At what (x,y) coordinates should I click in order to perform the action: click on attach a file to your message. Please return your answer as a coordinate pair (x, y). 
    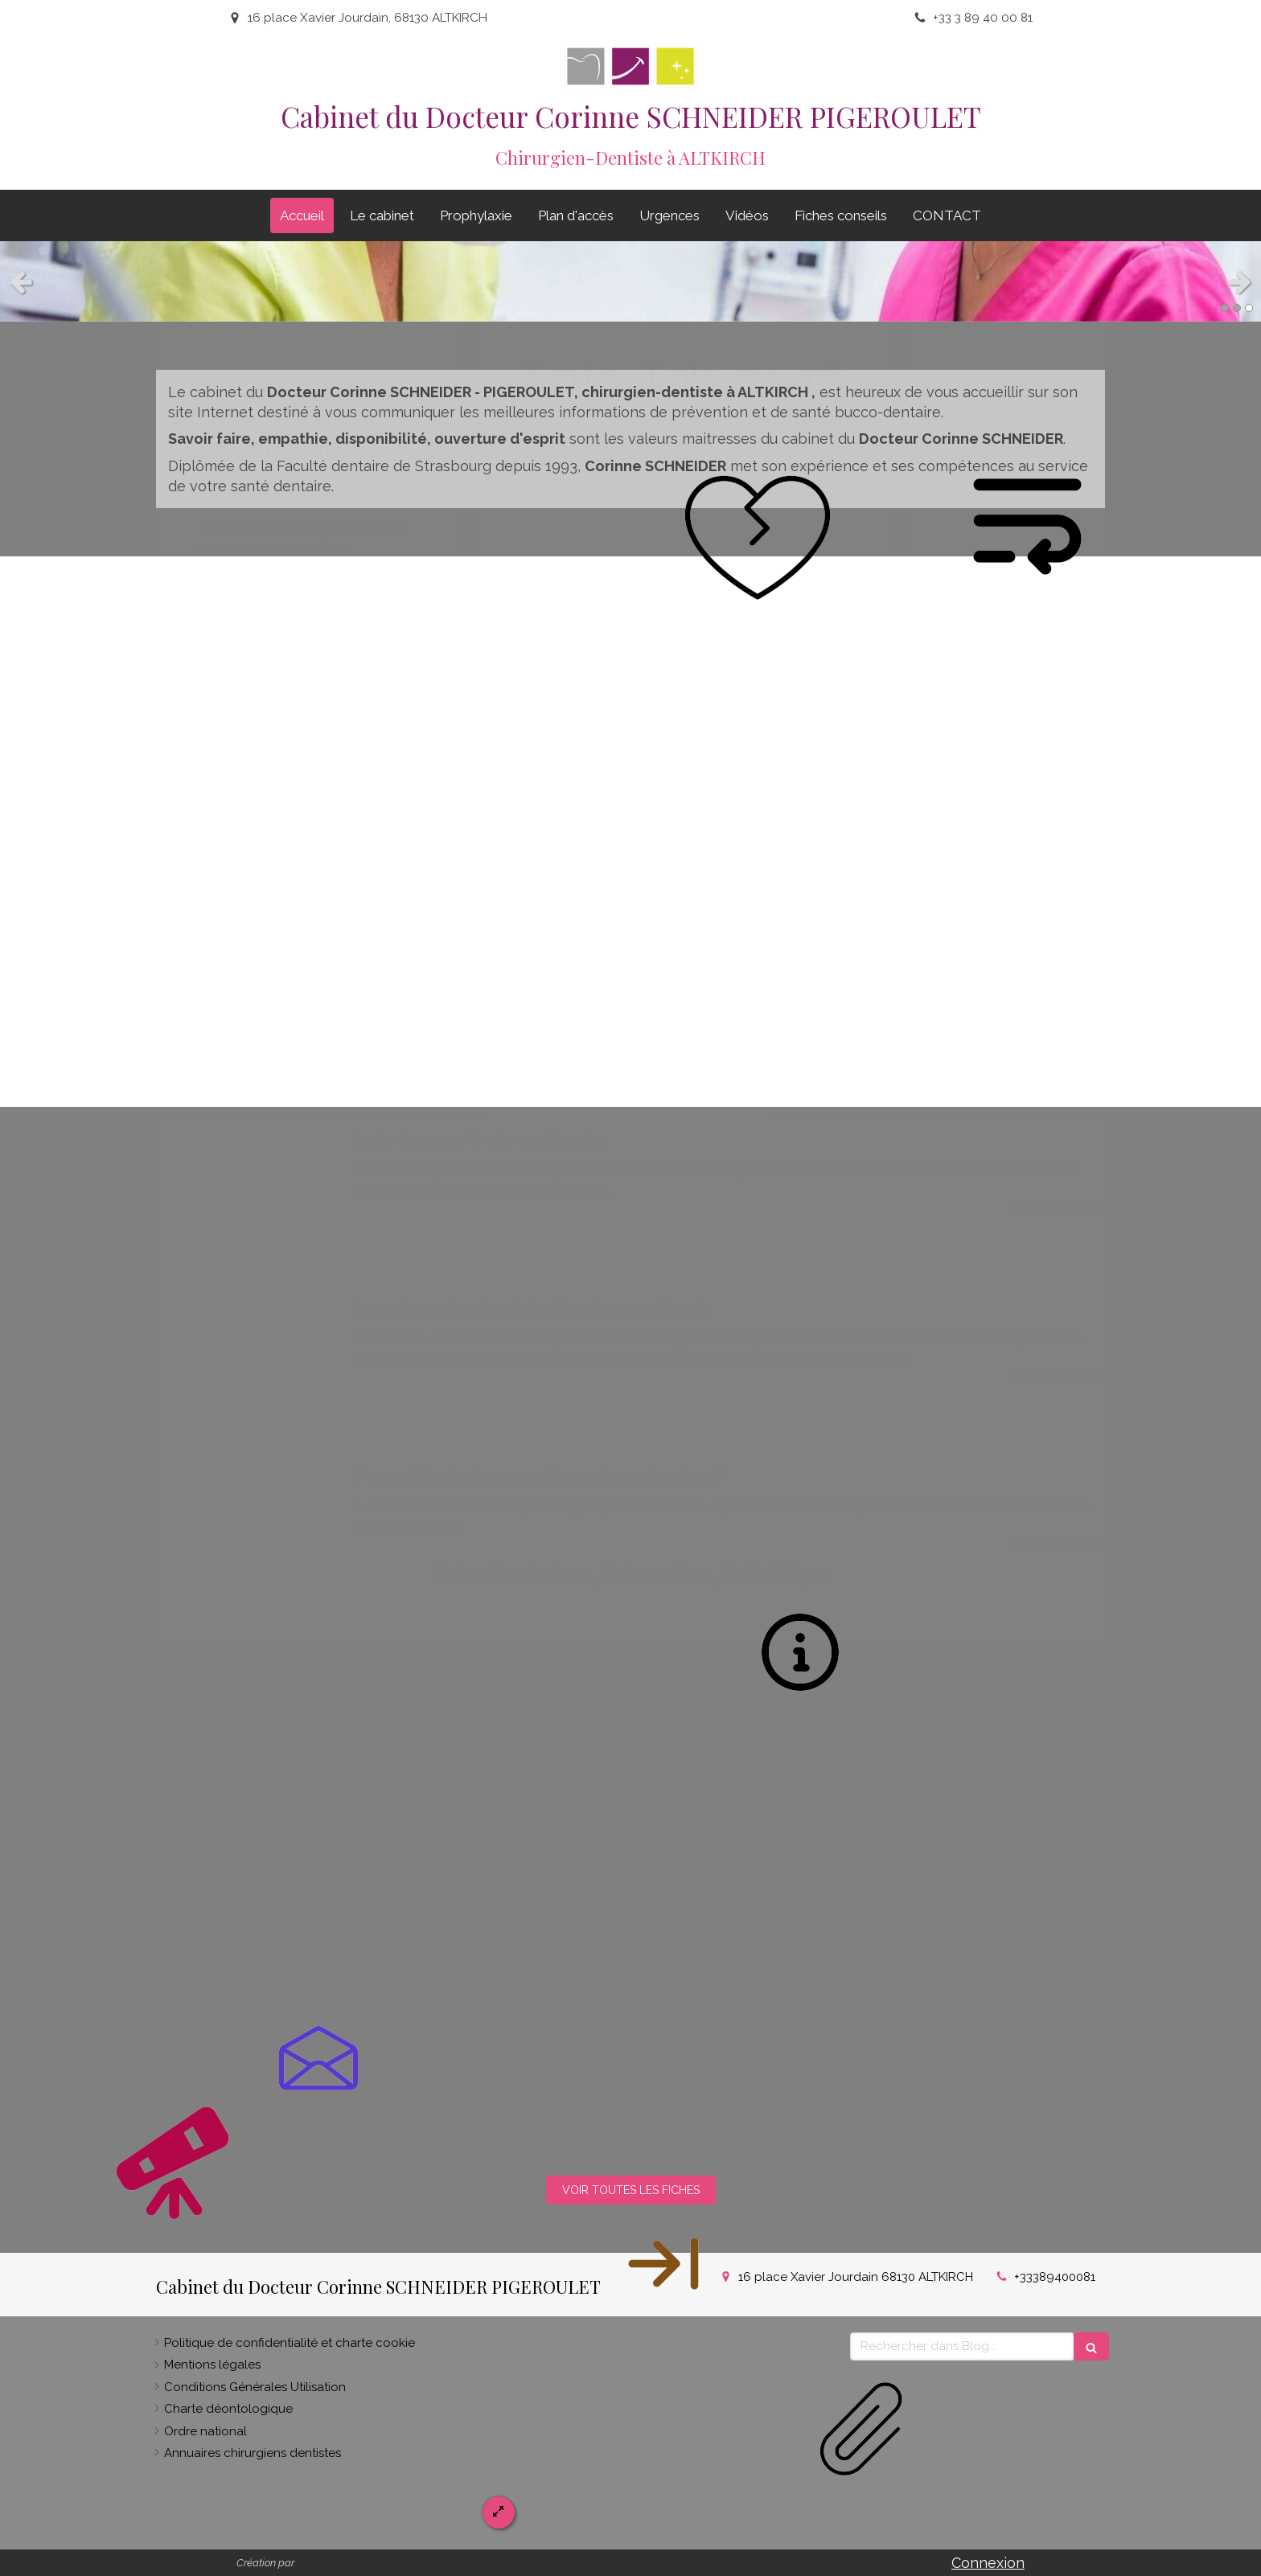
    Looking at the image, I should click on (863, 2429).